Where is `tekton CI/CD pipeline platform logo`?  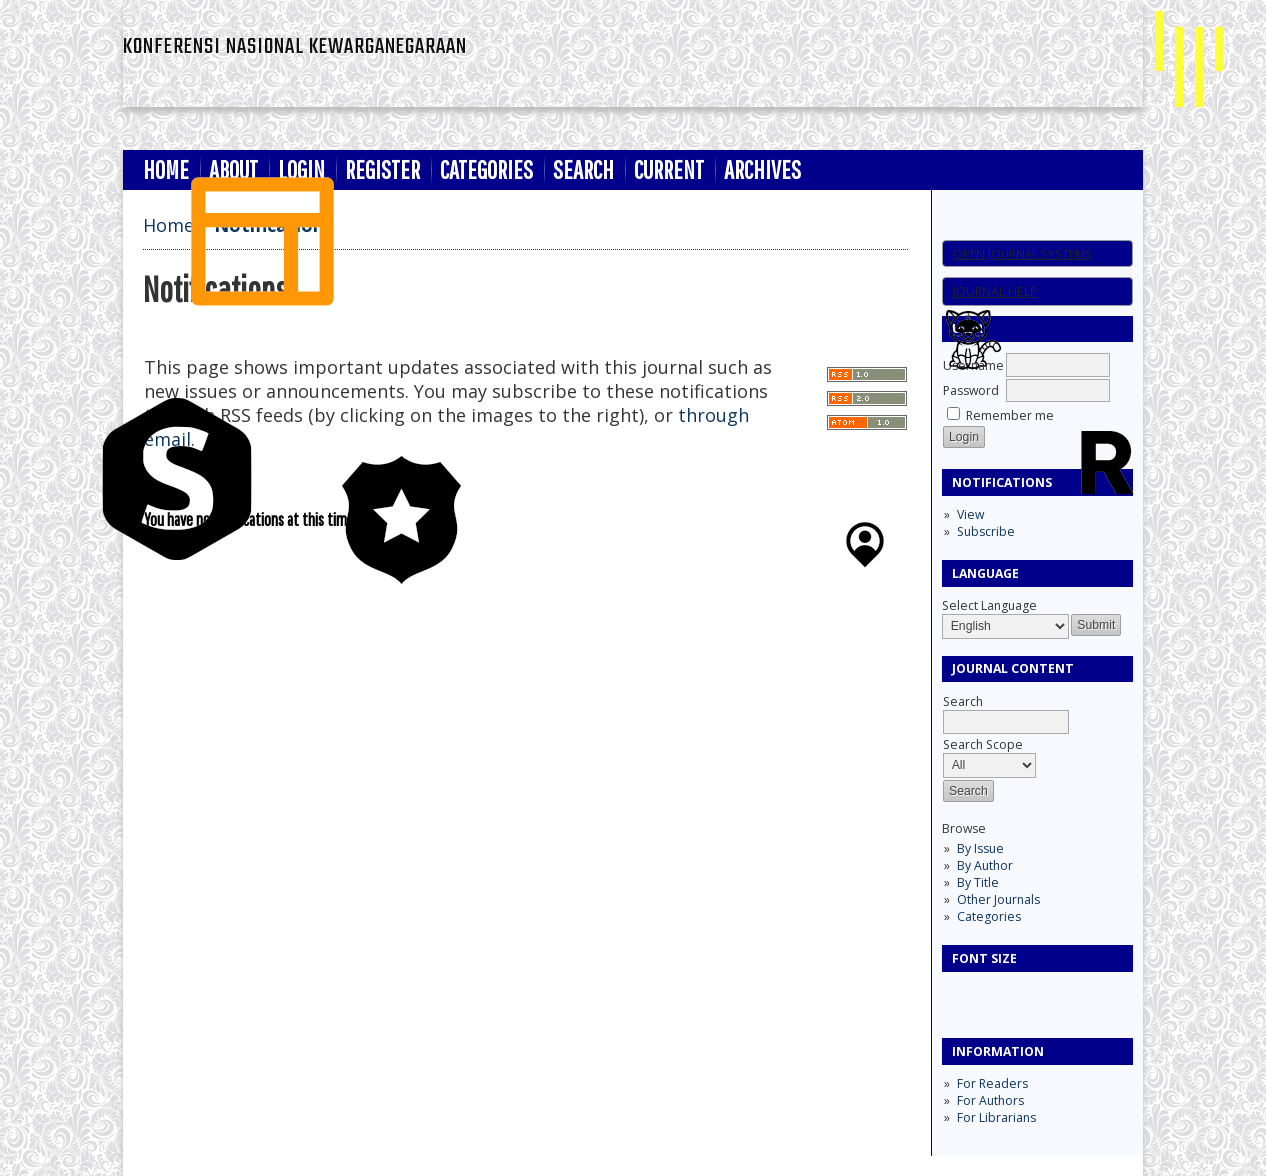
tekton CI/CD pipeline platform logo is located at coordinates (973, 339).